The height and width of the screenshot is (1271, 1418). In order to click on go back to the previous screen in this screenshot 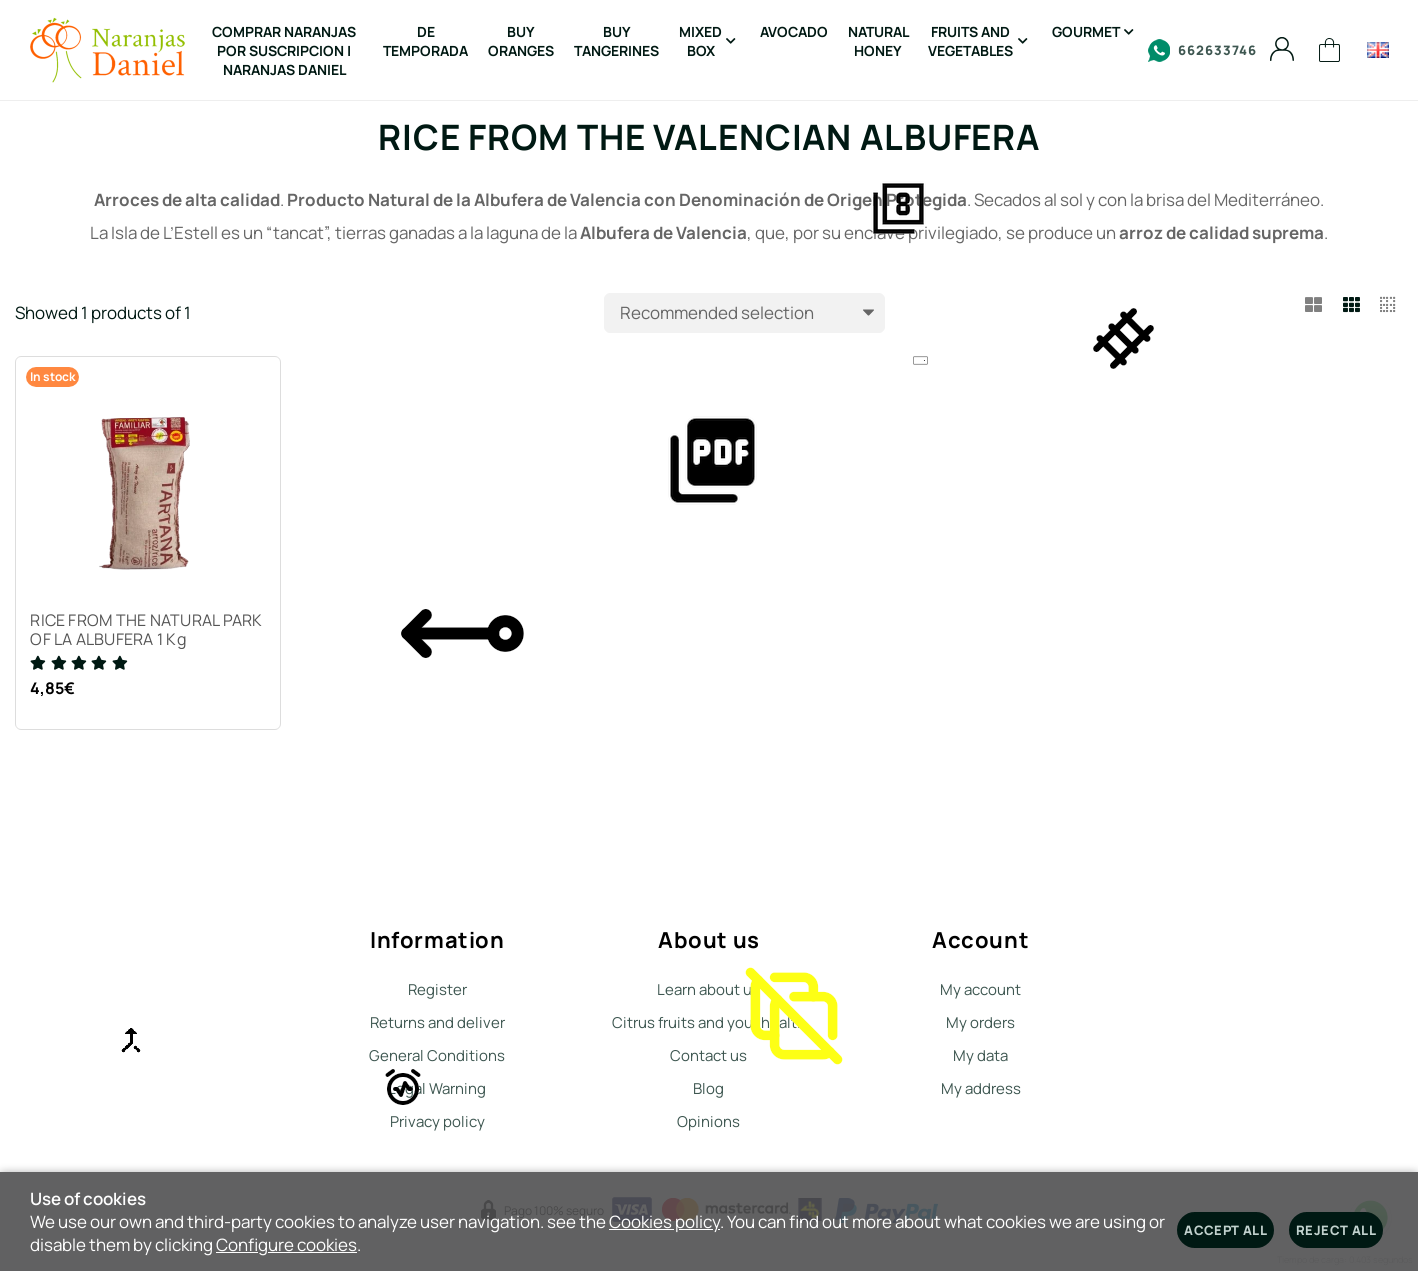, I will do `click(462, 633)`.